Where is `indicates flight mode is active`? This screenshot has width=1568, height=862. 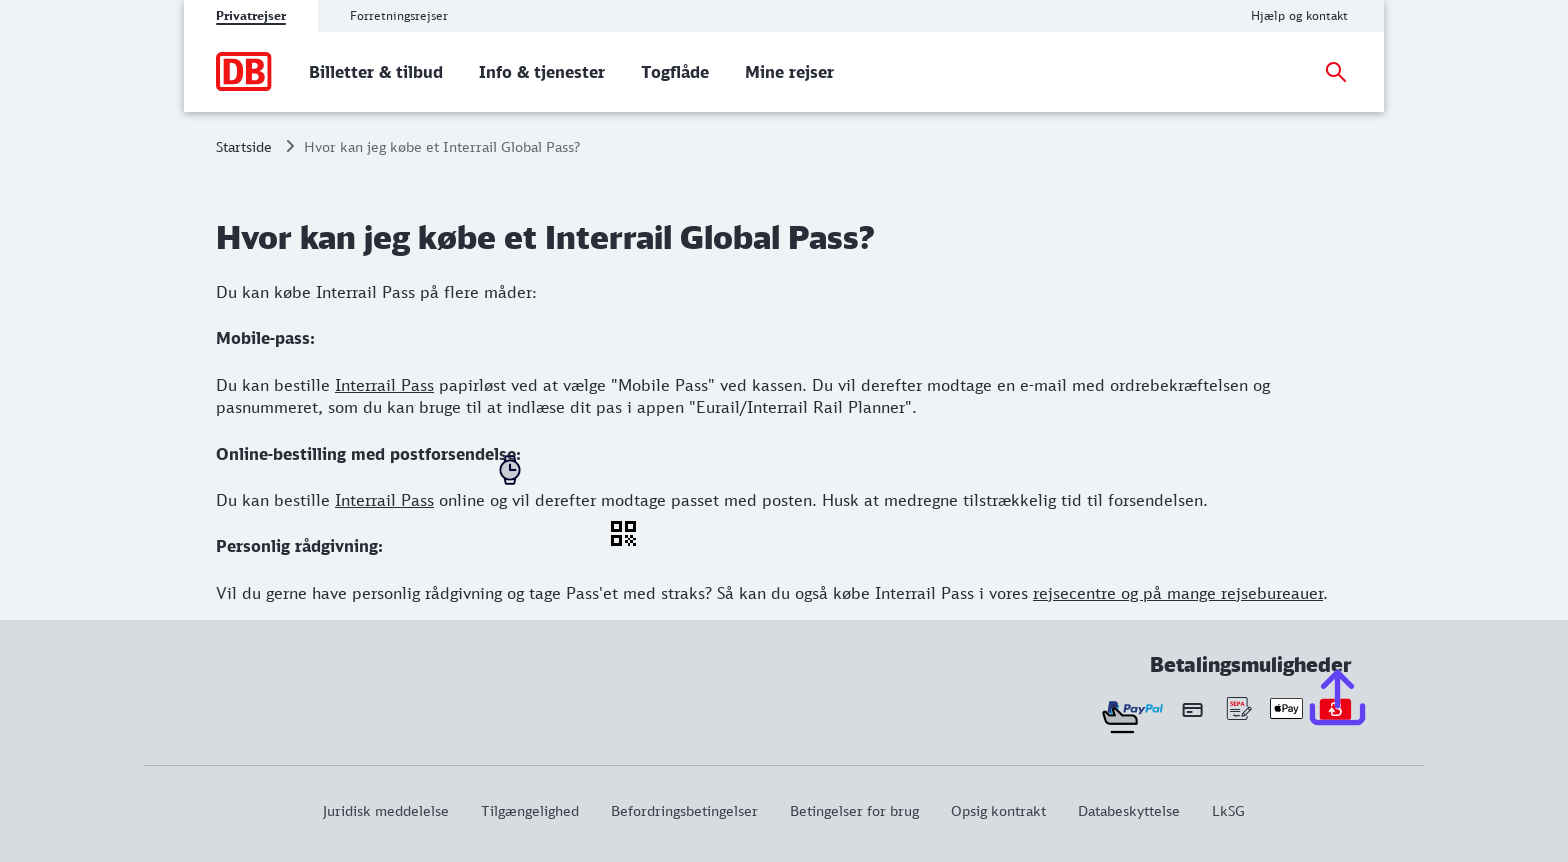
indicates flight mode is active is located at coordinates (1120, 719).